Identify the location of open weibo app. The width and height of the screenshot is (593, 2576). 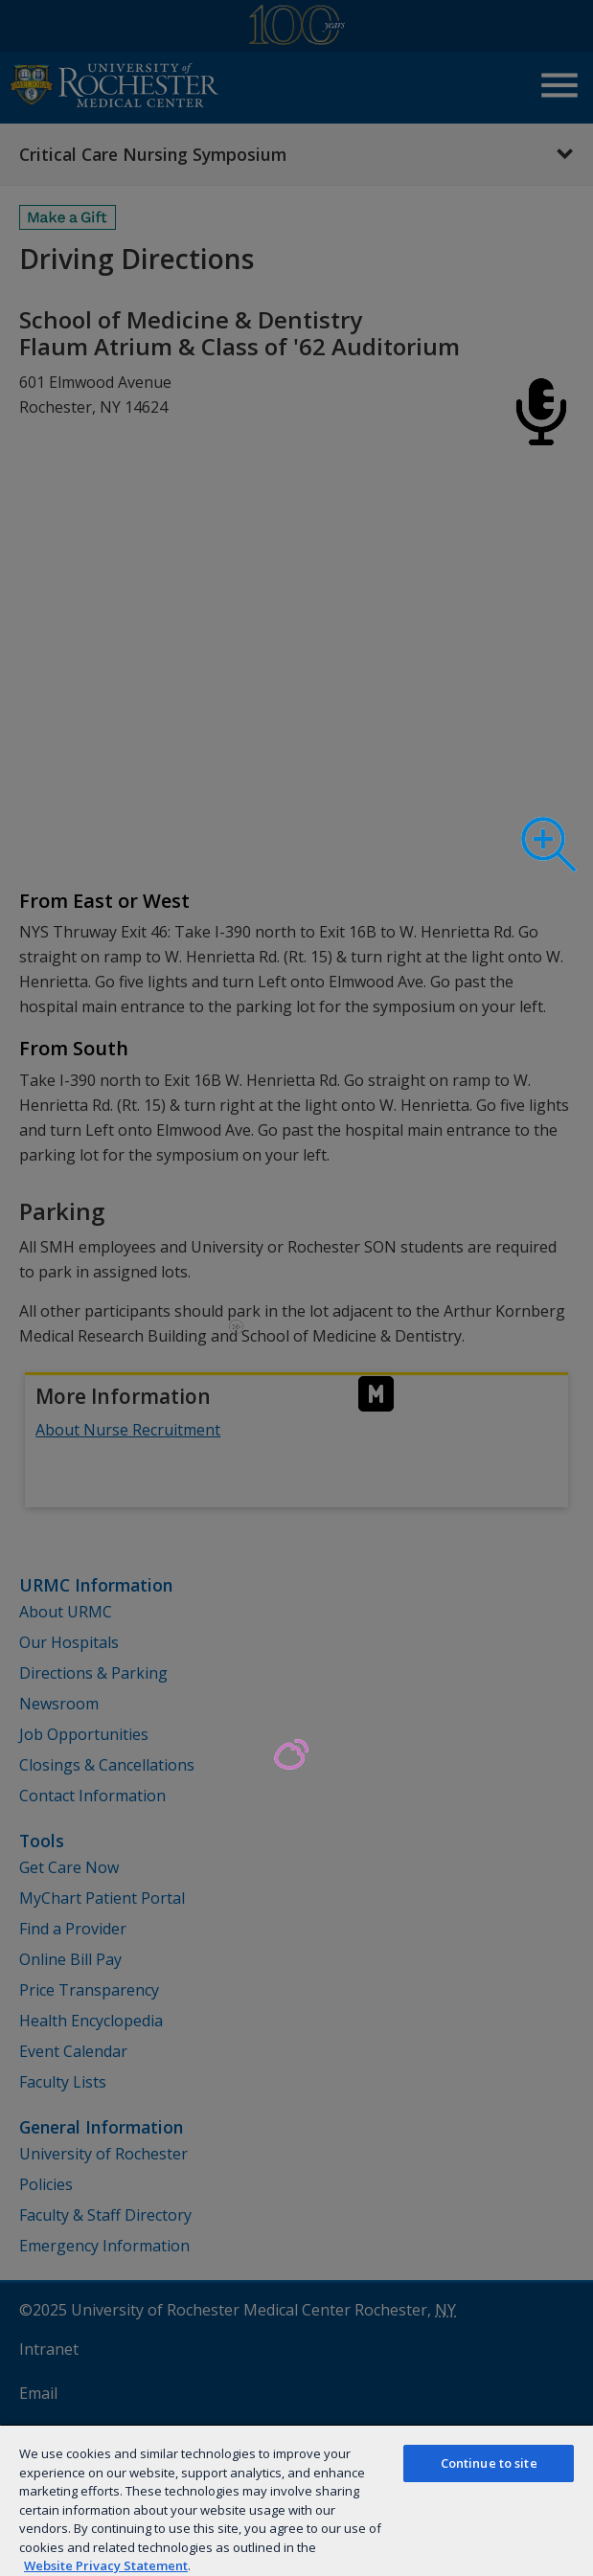
(291, 1754).